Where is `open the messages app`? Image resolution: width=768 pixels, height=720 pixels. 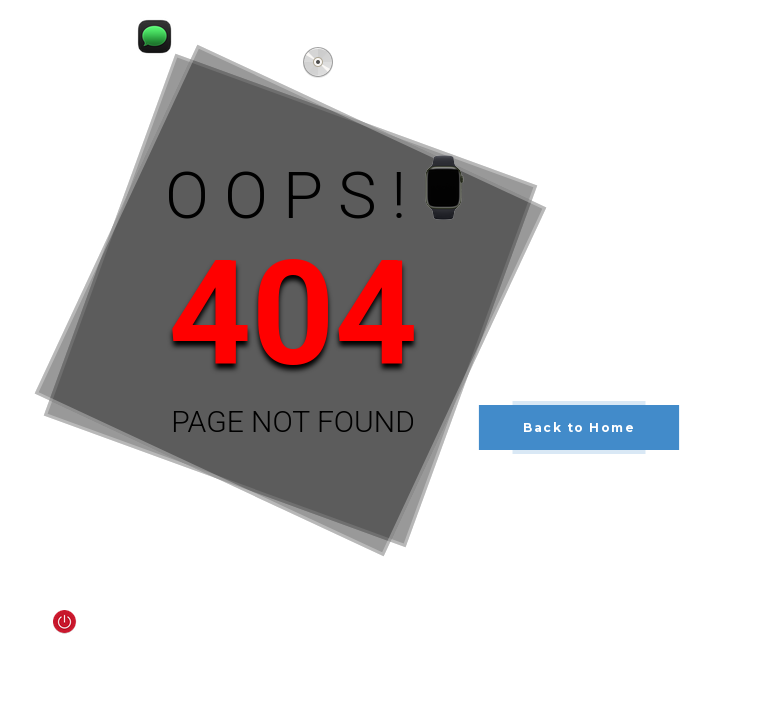
open the messages app is located at coordinates (154, 36).